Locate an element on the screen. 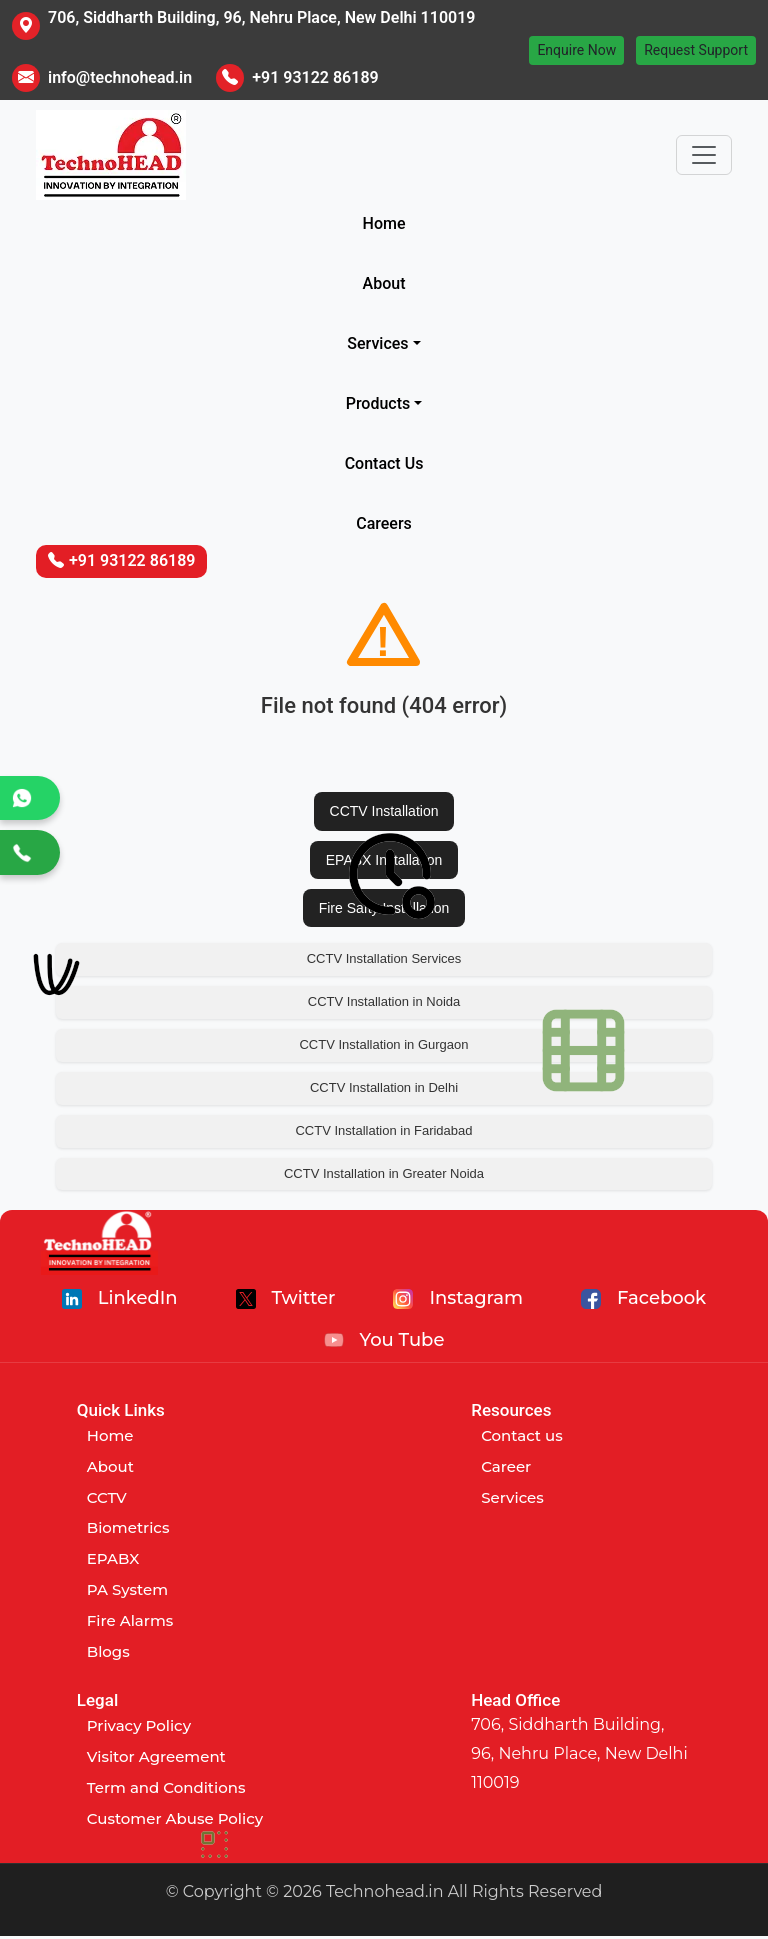 The height and width of the screenshot is (1939, 768). open windy weather app is located at coordinates (56, 974).